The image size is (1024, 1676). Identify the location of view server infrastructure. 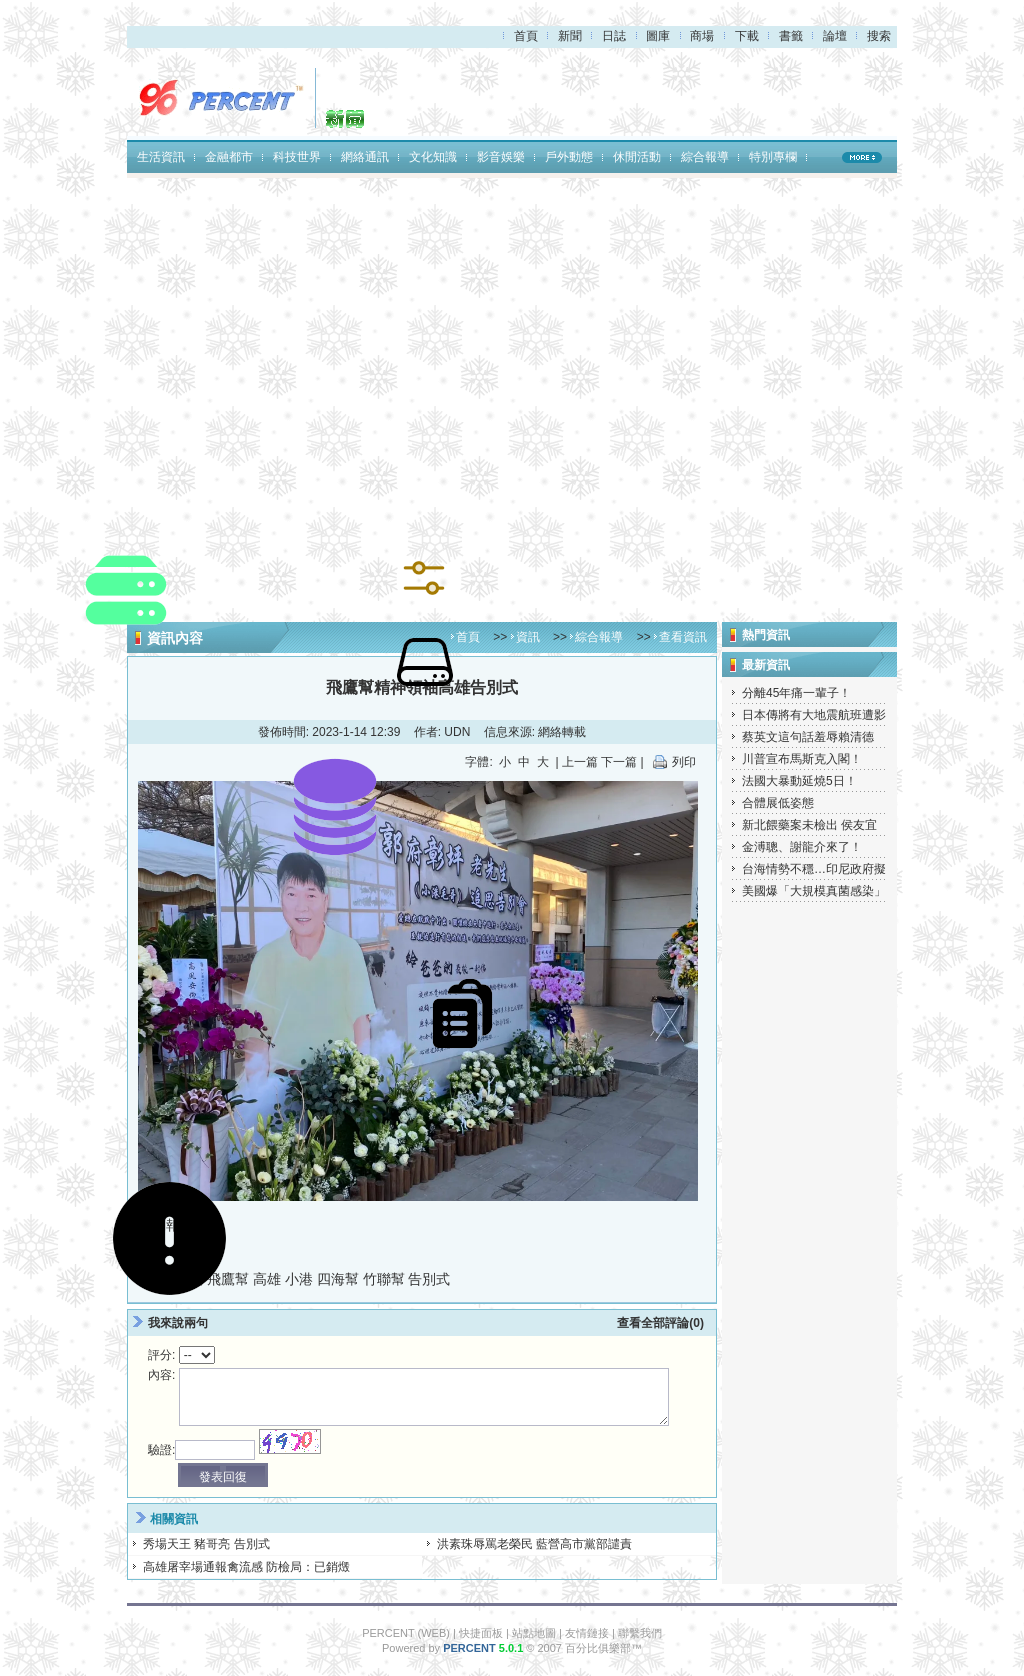
(126, 590).